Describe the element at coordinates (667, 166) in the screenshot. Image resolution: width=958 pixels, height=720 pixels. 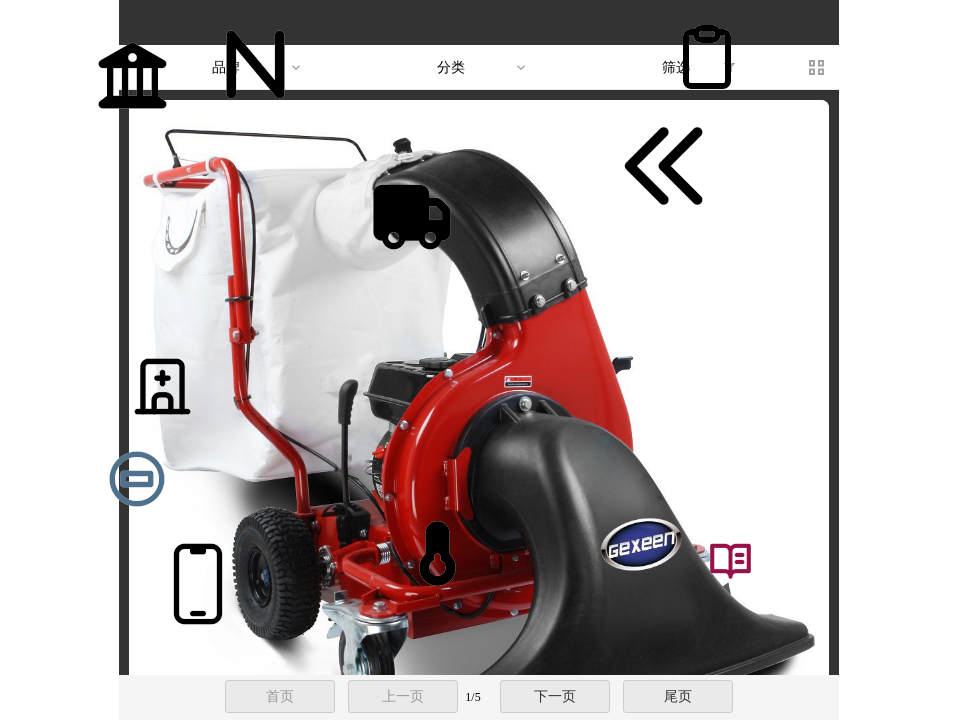
I see `go back to the beginning` at that location.